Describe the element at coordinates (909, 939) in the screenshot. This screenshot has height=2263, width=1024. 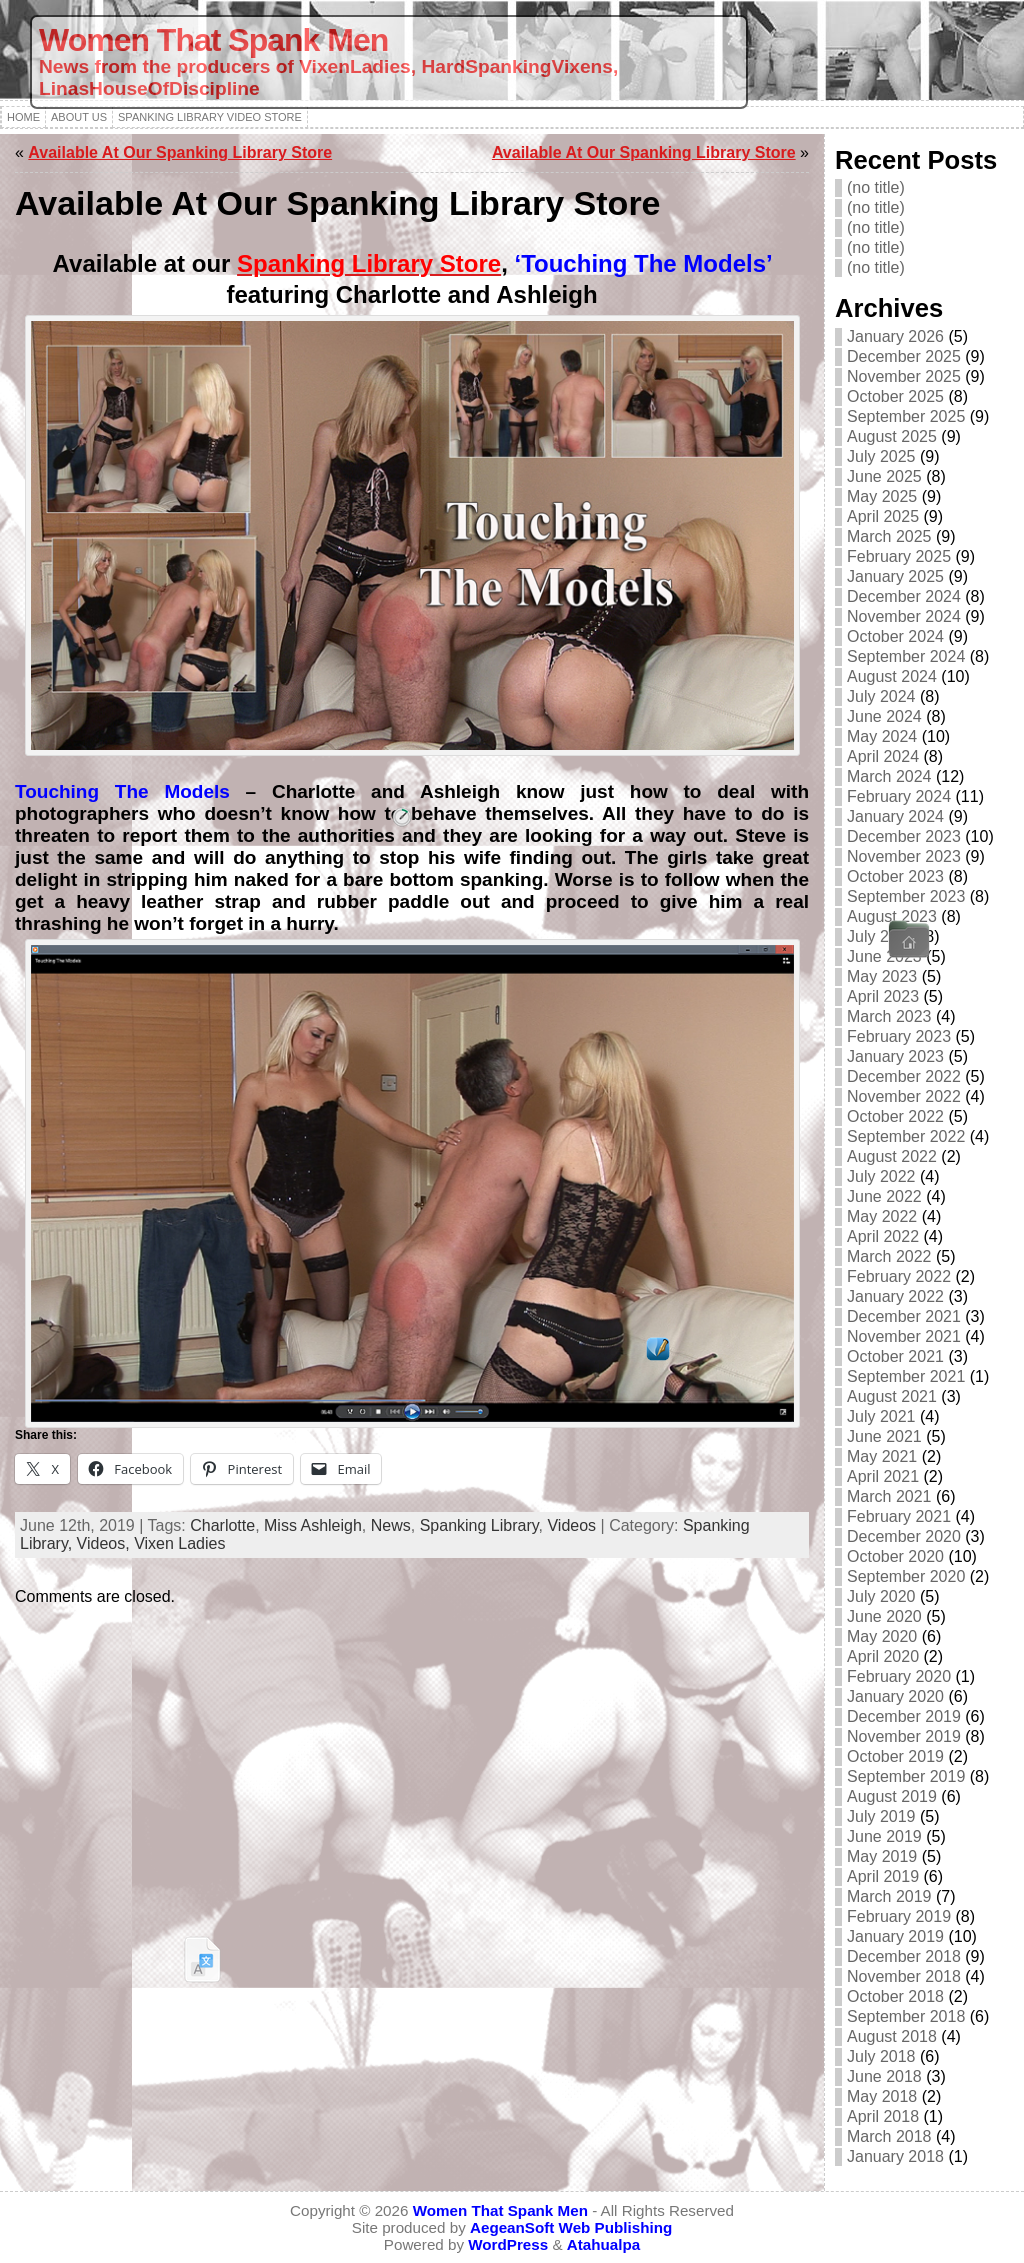
I see `access your home folder` at that location.